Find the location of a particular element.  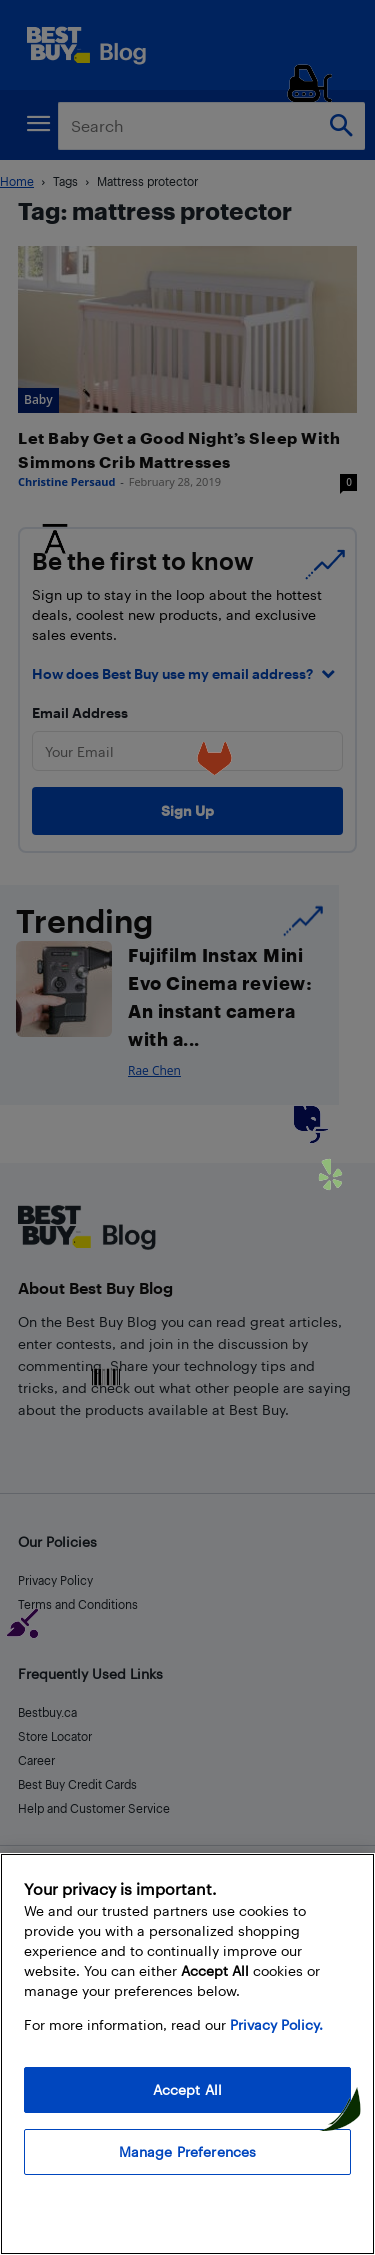

link to Wikidata knowledge base is located at coordinates (106, 1377).